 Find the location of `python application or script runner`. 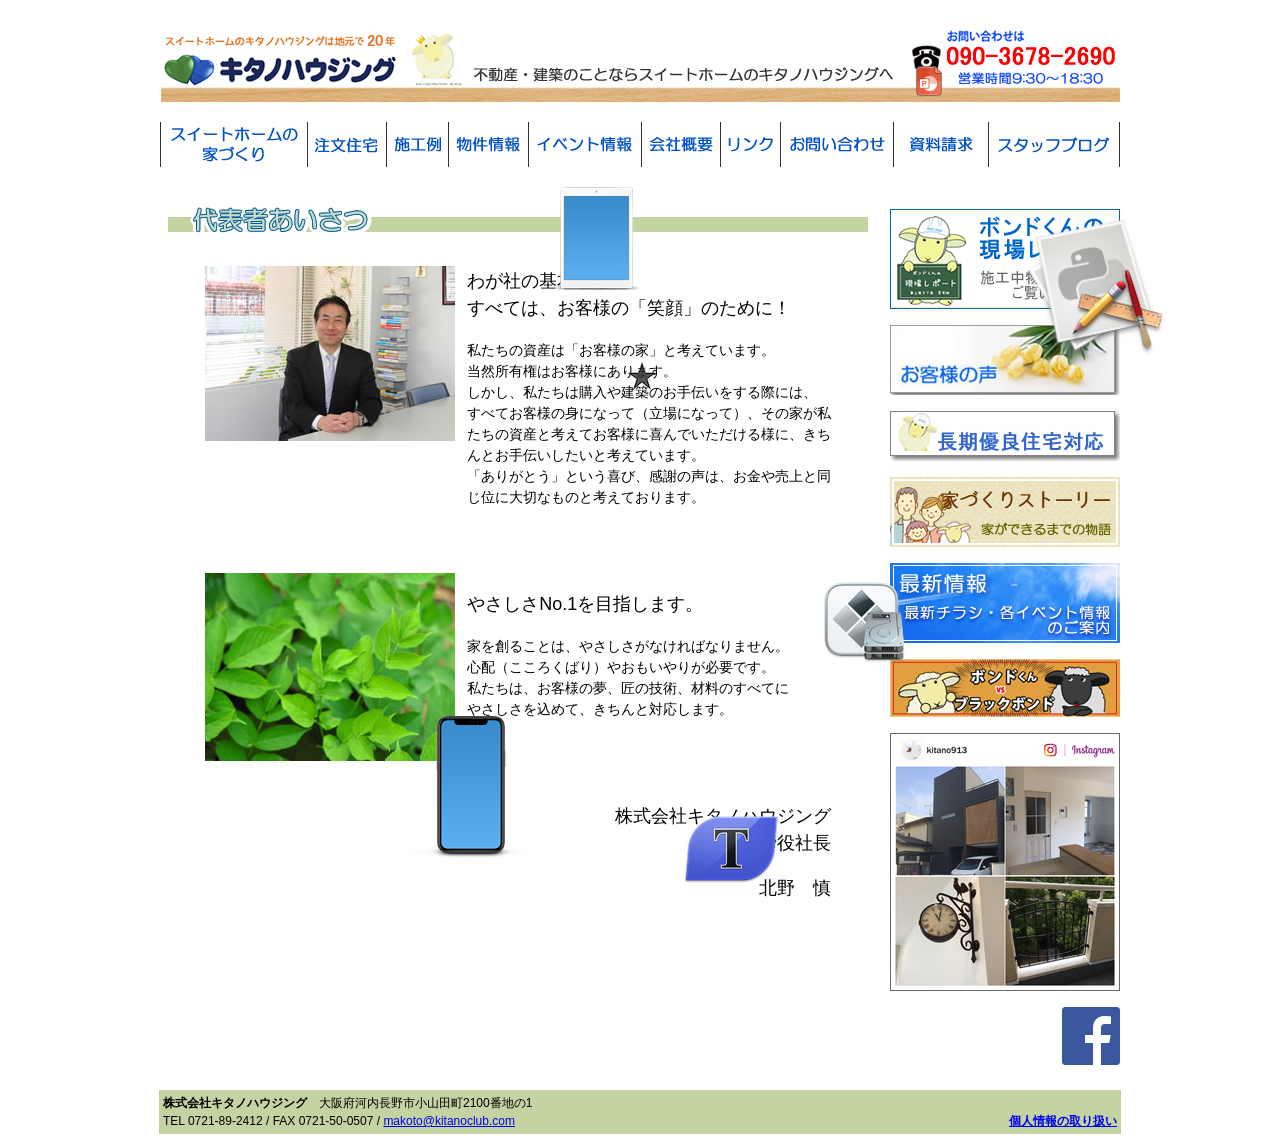

python application or script runner is located at coordinates (1096, 287).